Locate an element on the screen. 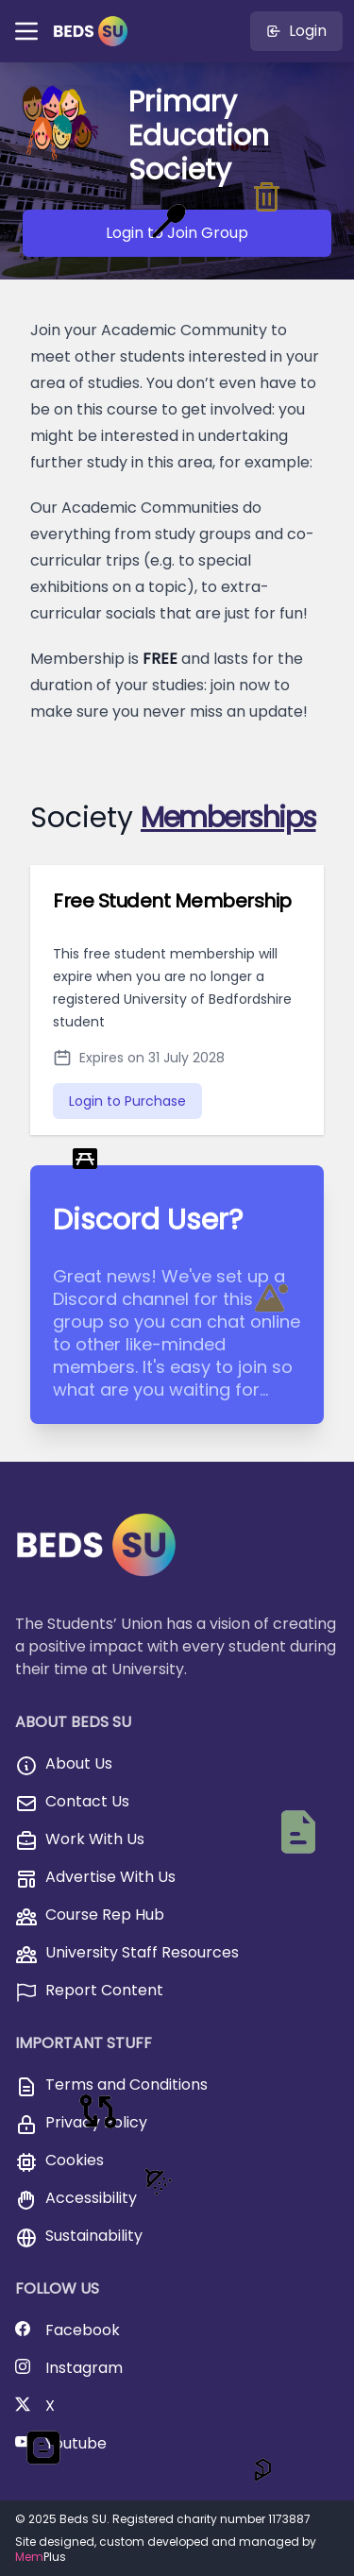 The image size is (354, 2576). open the Blogger app is located at coordinates (43, 2448).